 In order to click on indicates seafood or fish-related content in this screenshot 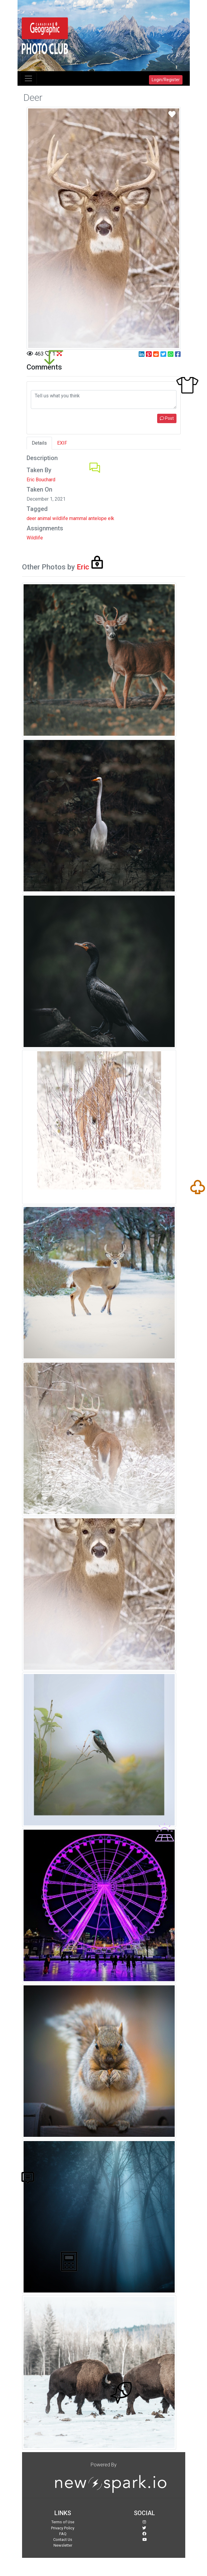, I will do `click(122, 2392)`.